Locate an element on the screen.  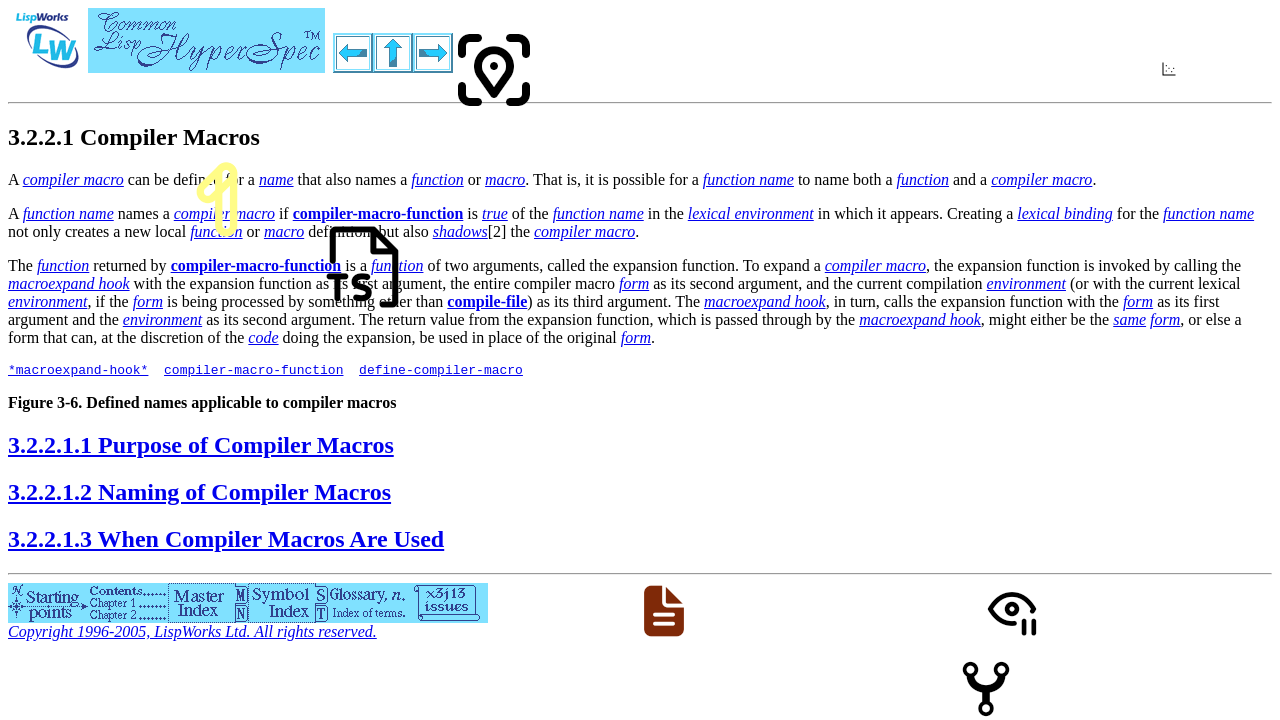
a TypeScript file is located at coordinates (364, 267).